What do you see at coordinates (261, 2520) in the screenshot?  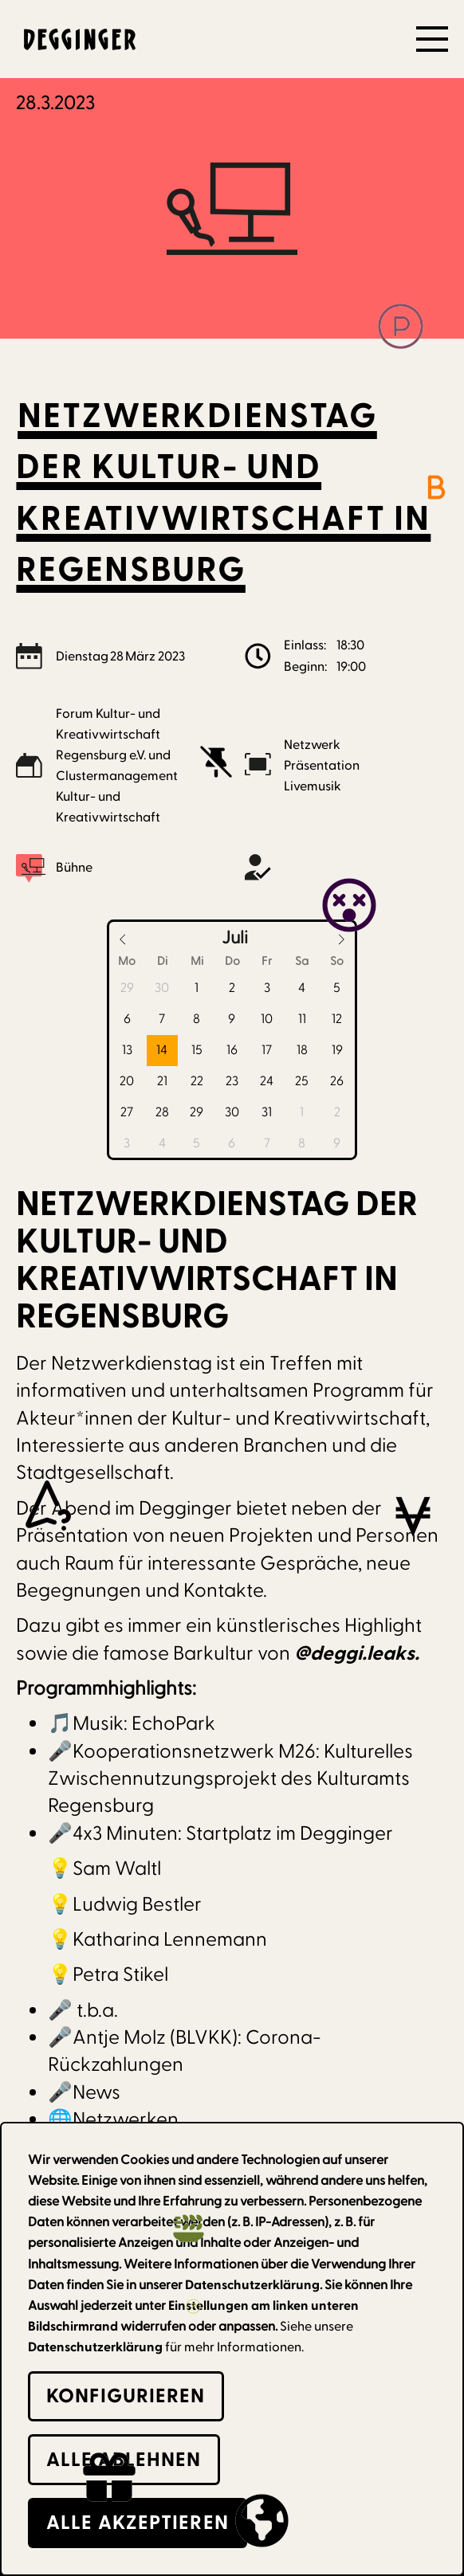 I see `switch to global or worldwide view` at bounding box center [261, 2520].